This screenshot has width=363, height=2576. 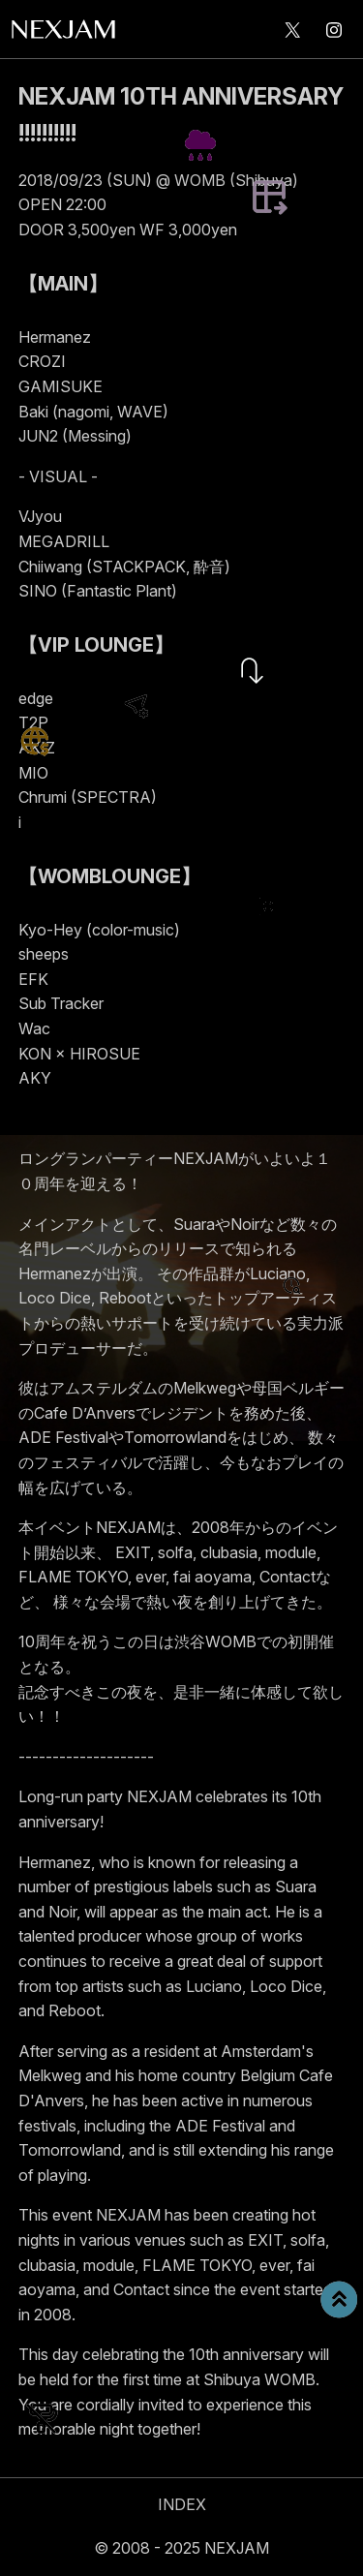 I want to click on access international currency exchange, so click(x=35, y=741).